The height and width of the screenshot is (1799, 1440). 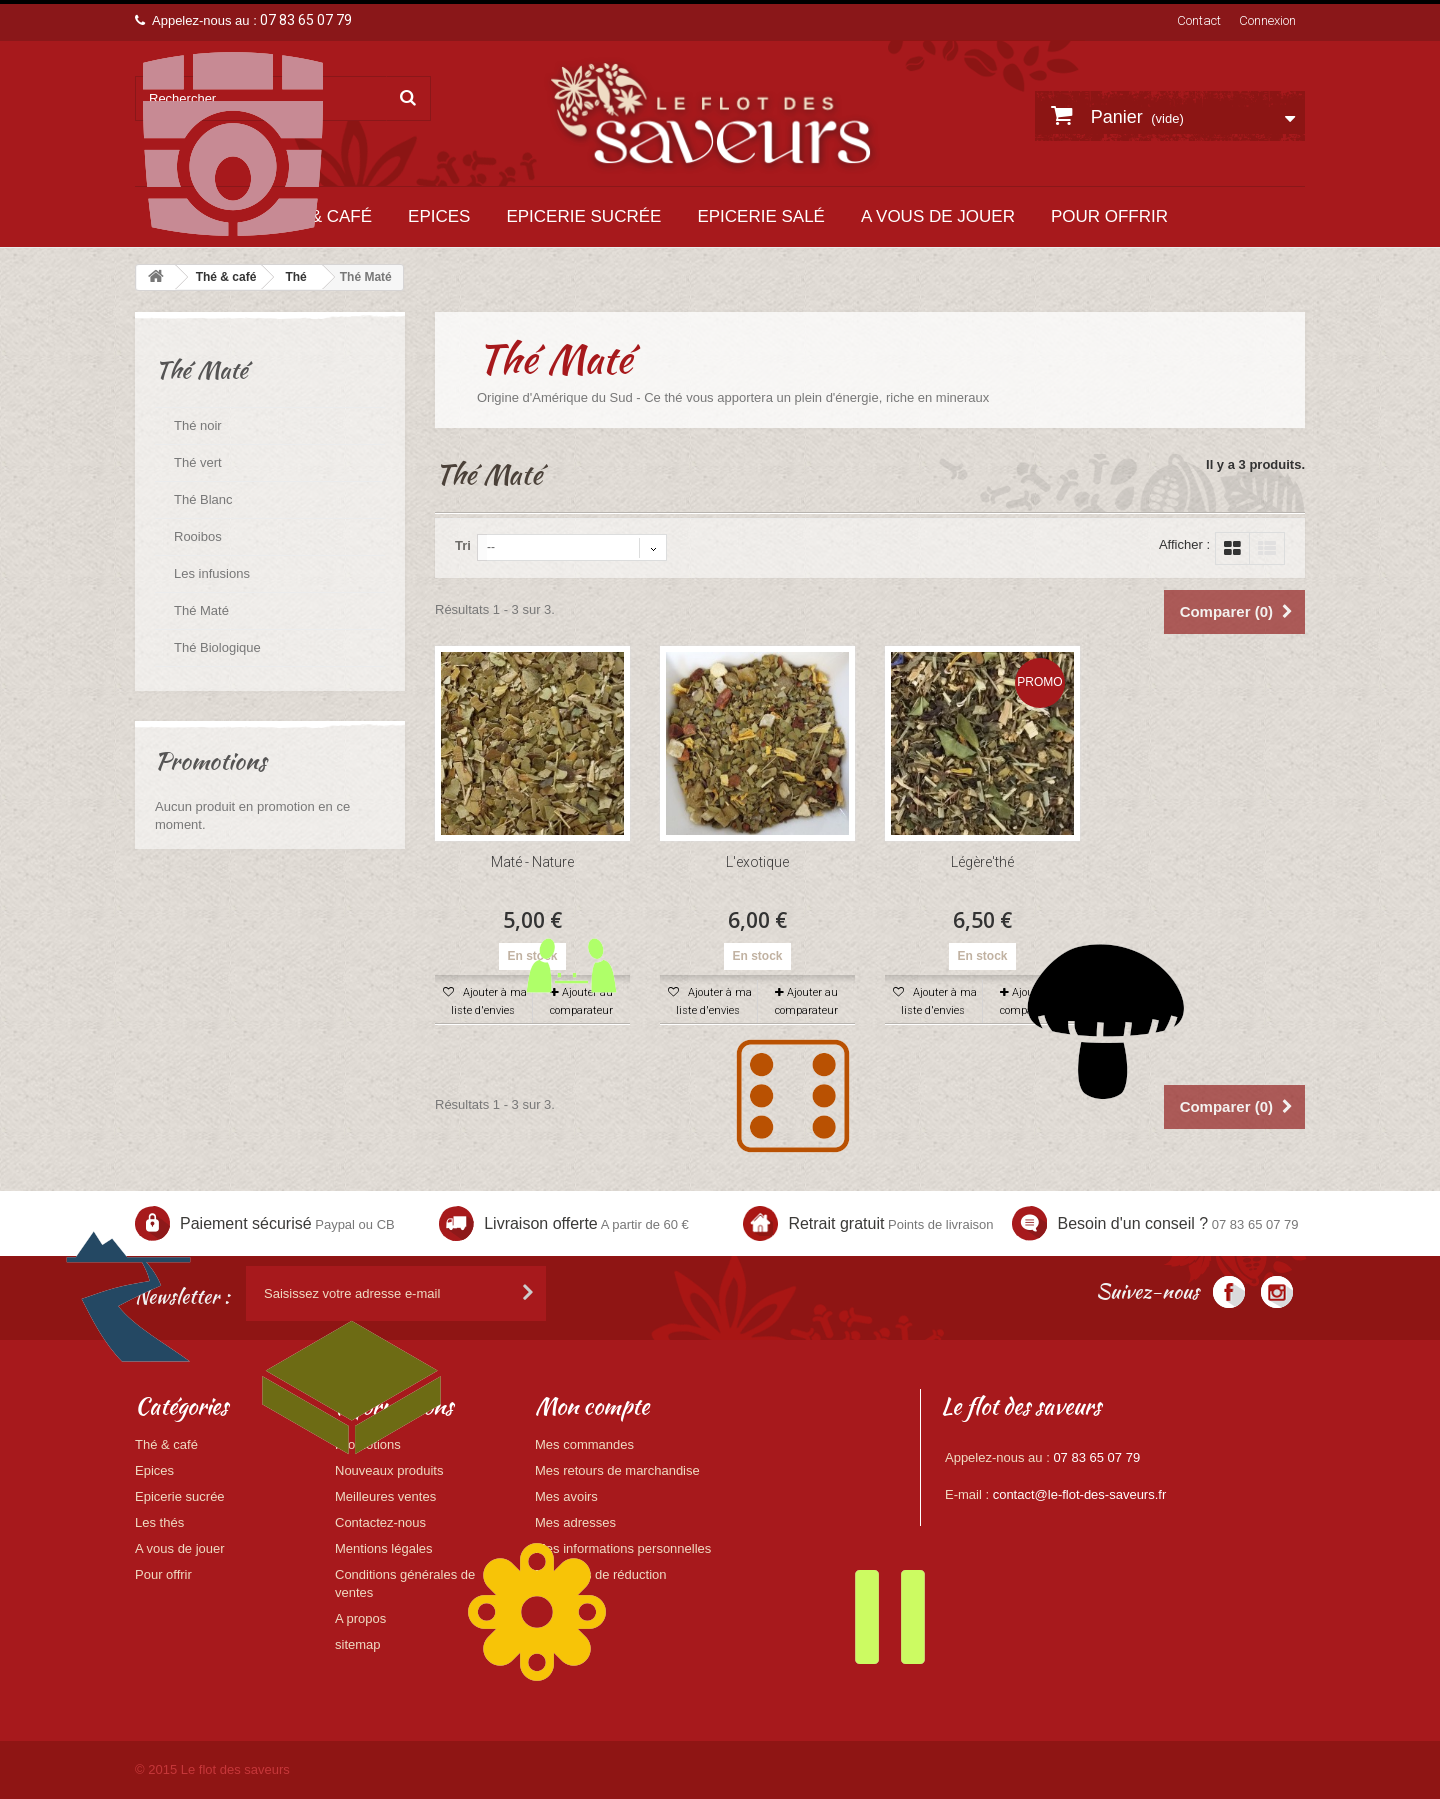 I want to click on find or join tabletop gaming sessions, so click(x=571, y=965).